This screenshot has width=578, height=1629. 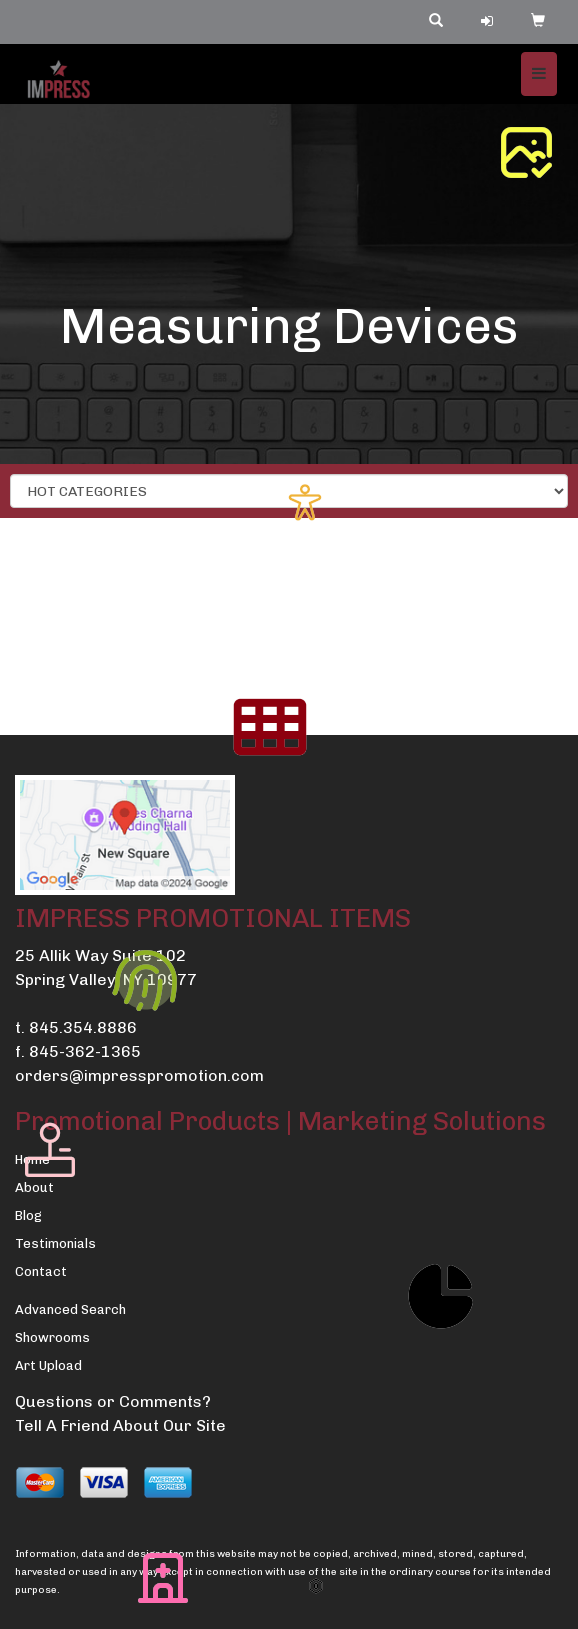 What do you see at coordinates (50, 1152) in the screenshot?
I see `access gaming or controller settings` at bounding box center [50, 1152].